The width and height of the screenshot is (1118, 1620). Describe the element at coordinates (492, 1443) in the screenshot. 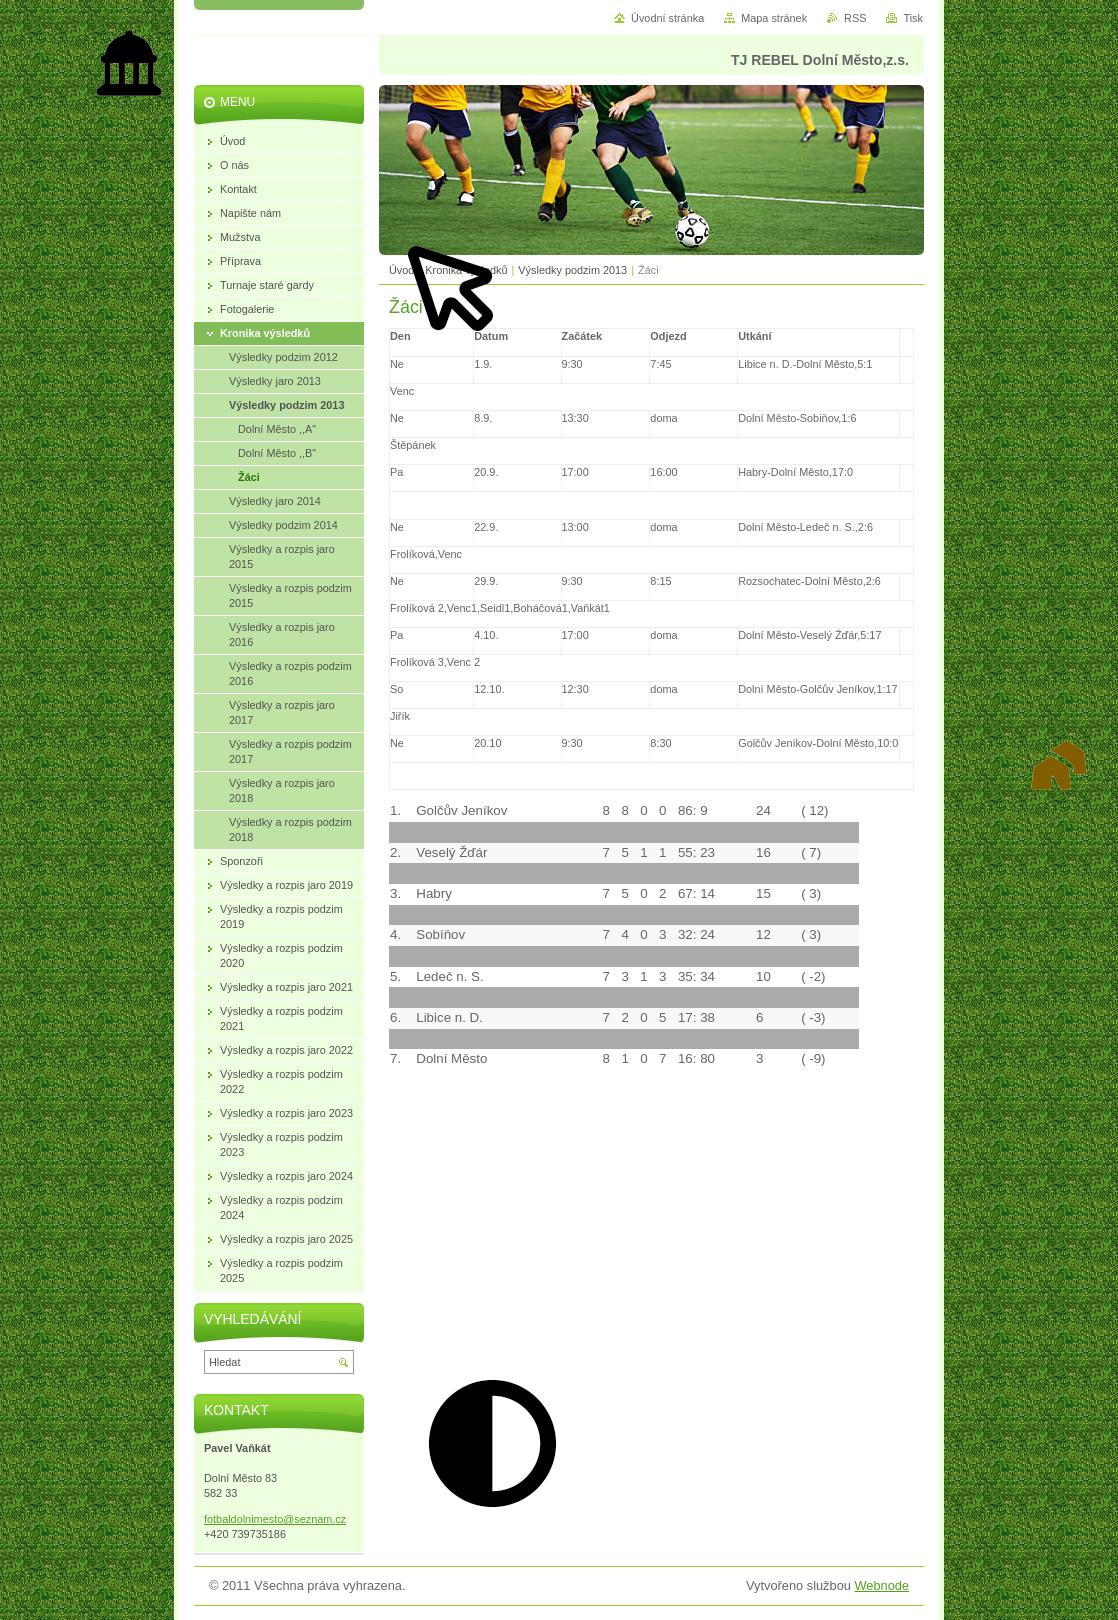

I see `toggle between light and dark mode` at that location.